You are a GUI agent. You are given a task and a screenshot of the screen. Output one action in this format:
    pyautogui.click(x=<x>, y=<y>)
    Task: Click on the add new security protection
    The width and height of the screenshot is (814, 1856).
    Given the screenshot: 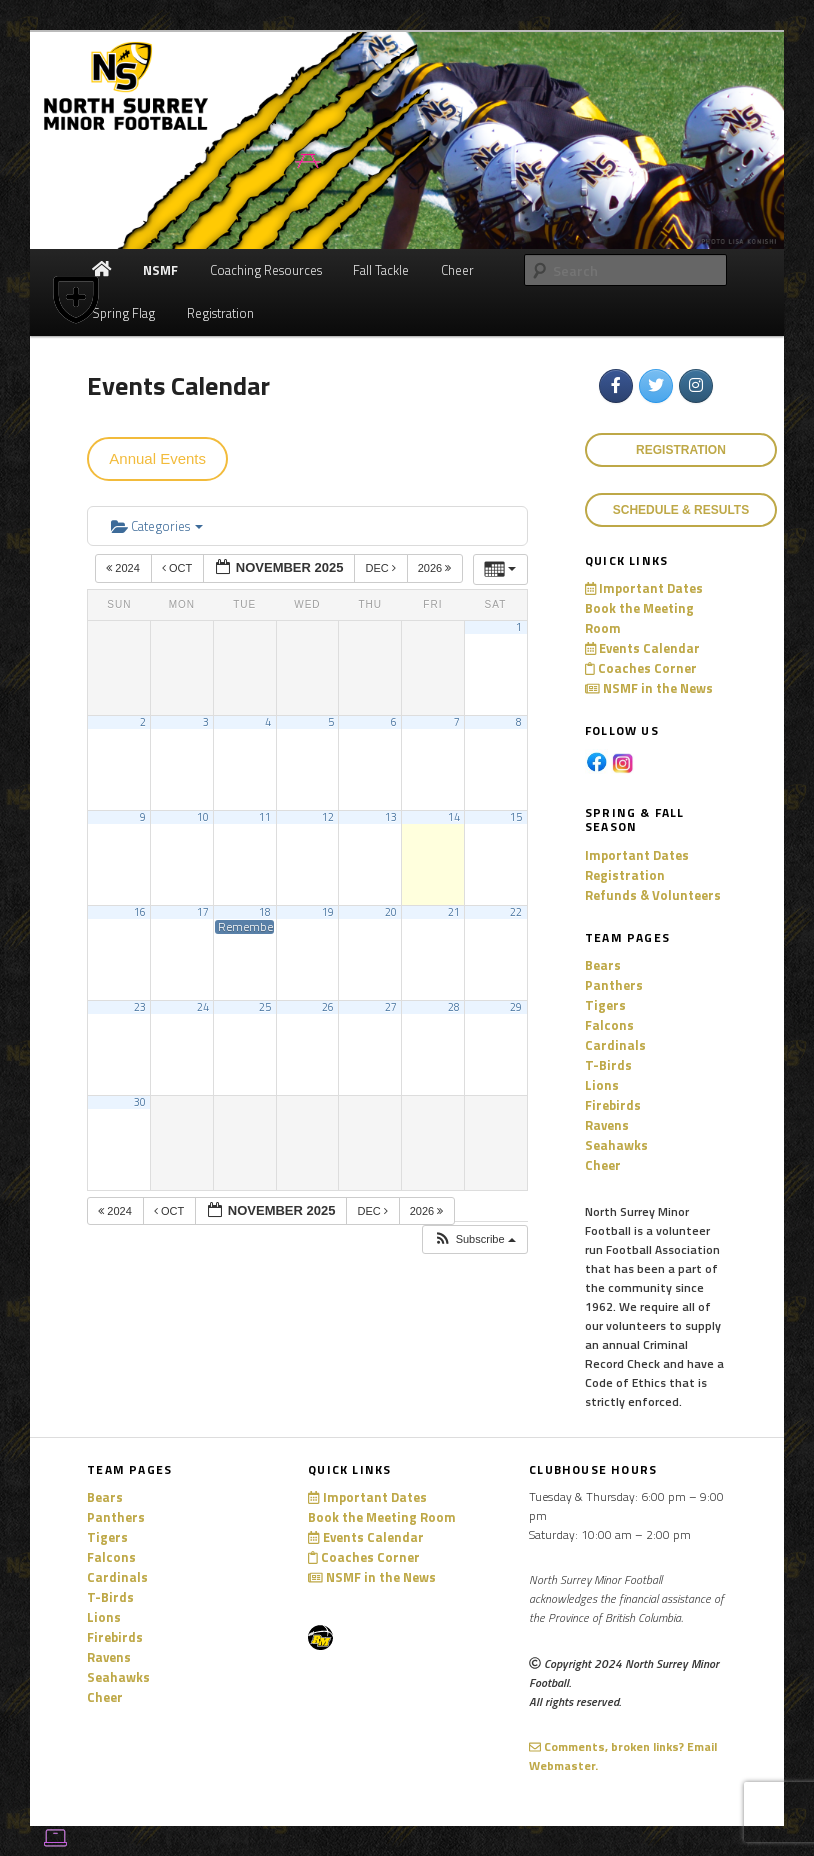 What is the action you would take?
    pyautogui.click(x=76, y=297)
    